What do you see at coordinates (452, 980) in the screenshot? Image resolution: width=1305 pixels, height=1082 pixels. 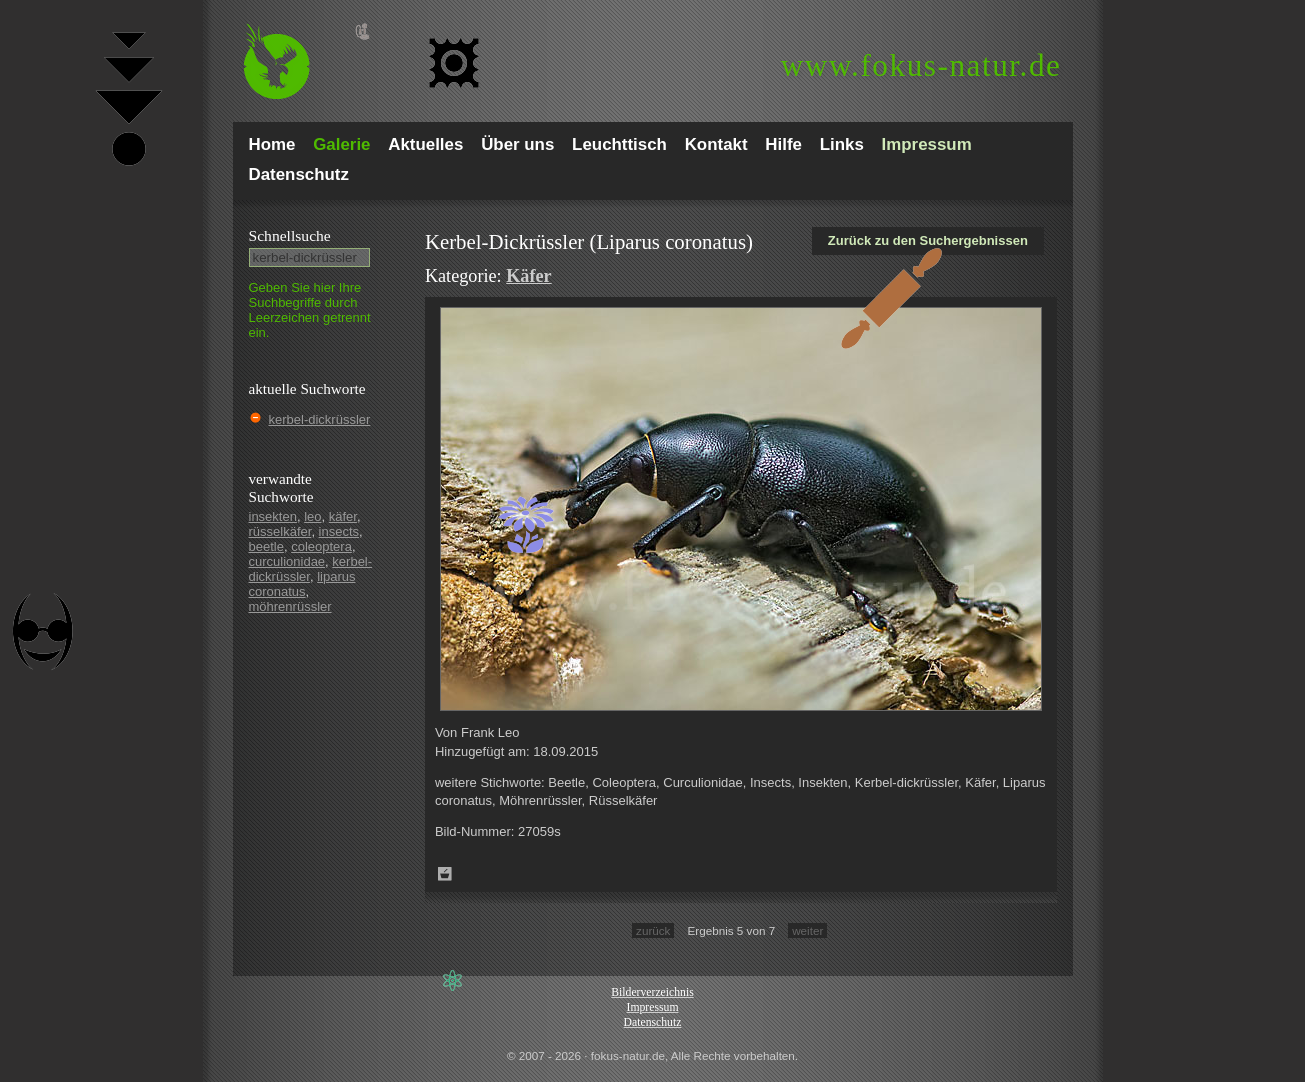 I see `access science or physics-related content` at bounding box center [452, 980].